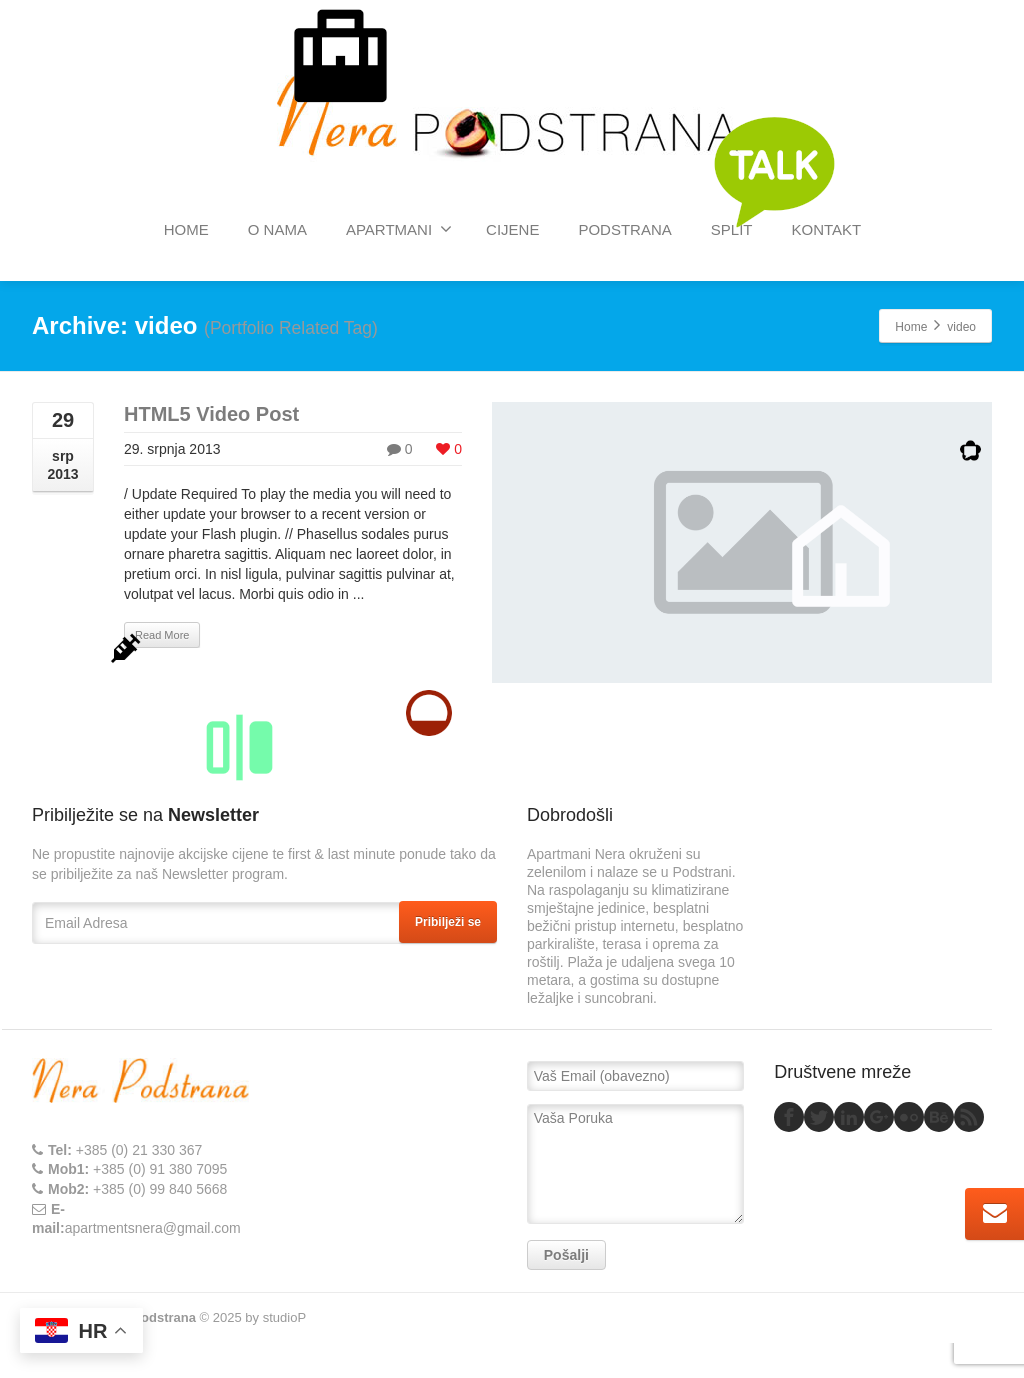  I want to click on open the Sunrise calendar app, so click(429, 713).